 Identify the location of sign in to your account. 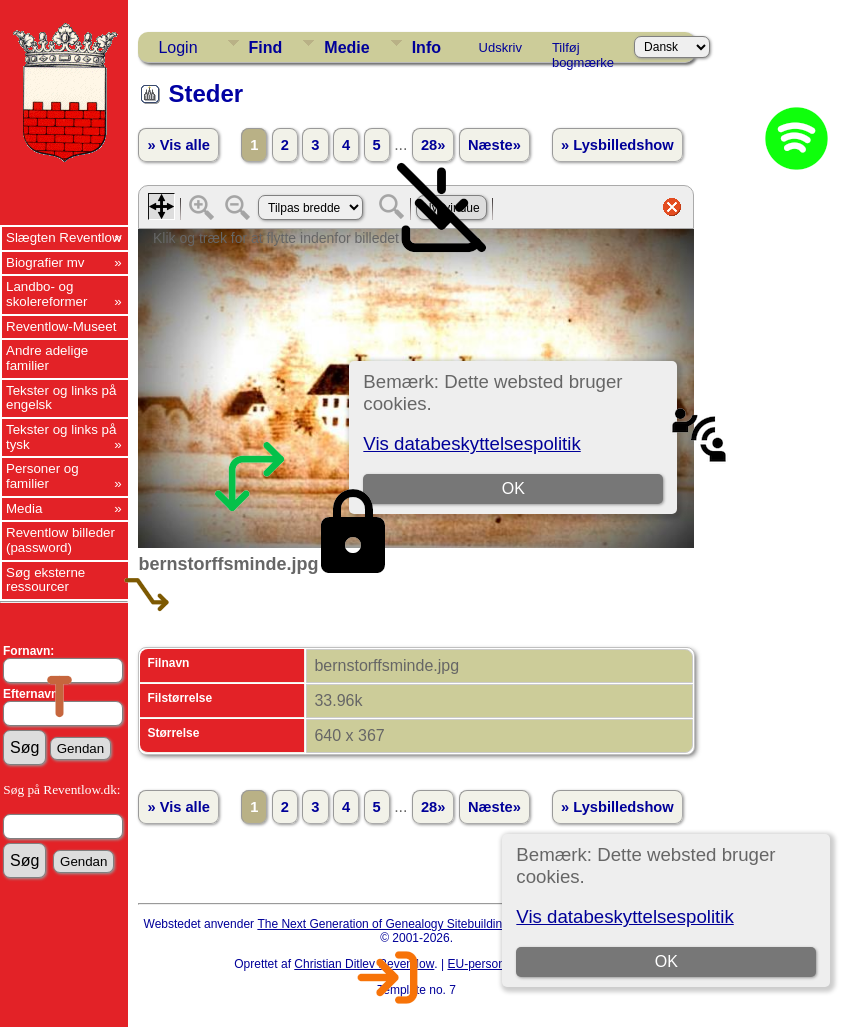
(387, 977).